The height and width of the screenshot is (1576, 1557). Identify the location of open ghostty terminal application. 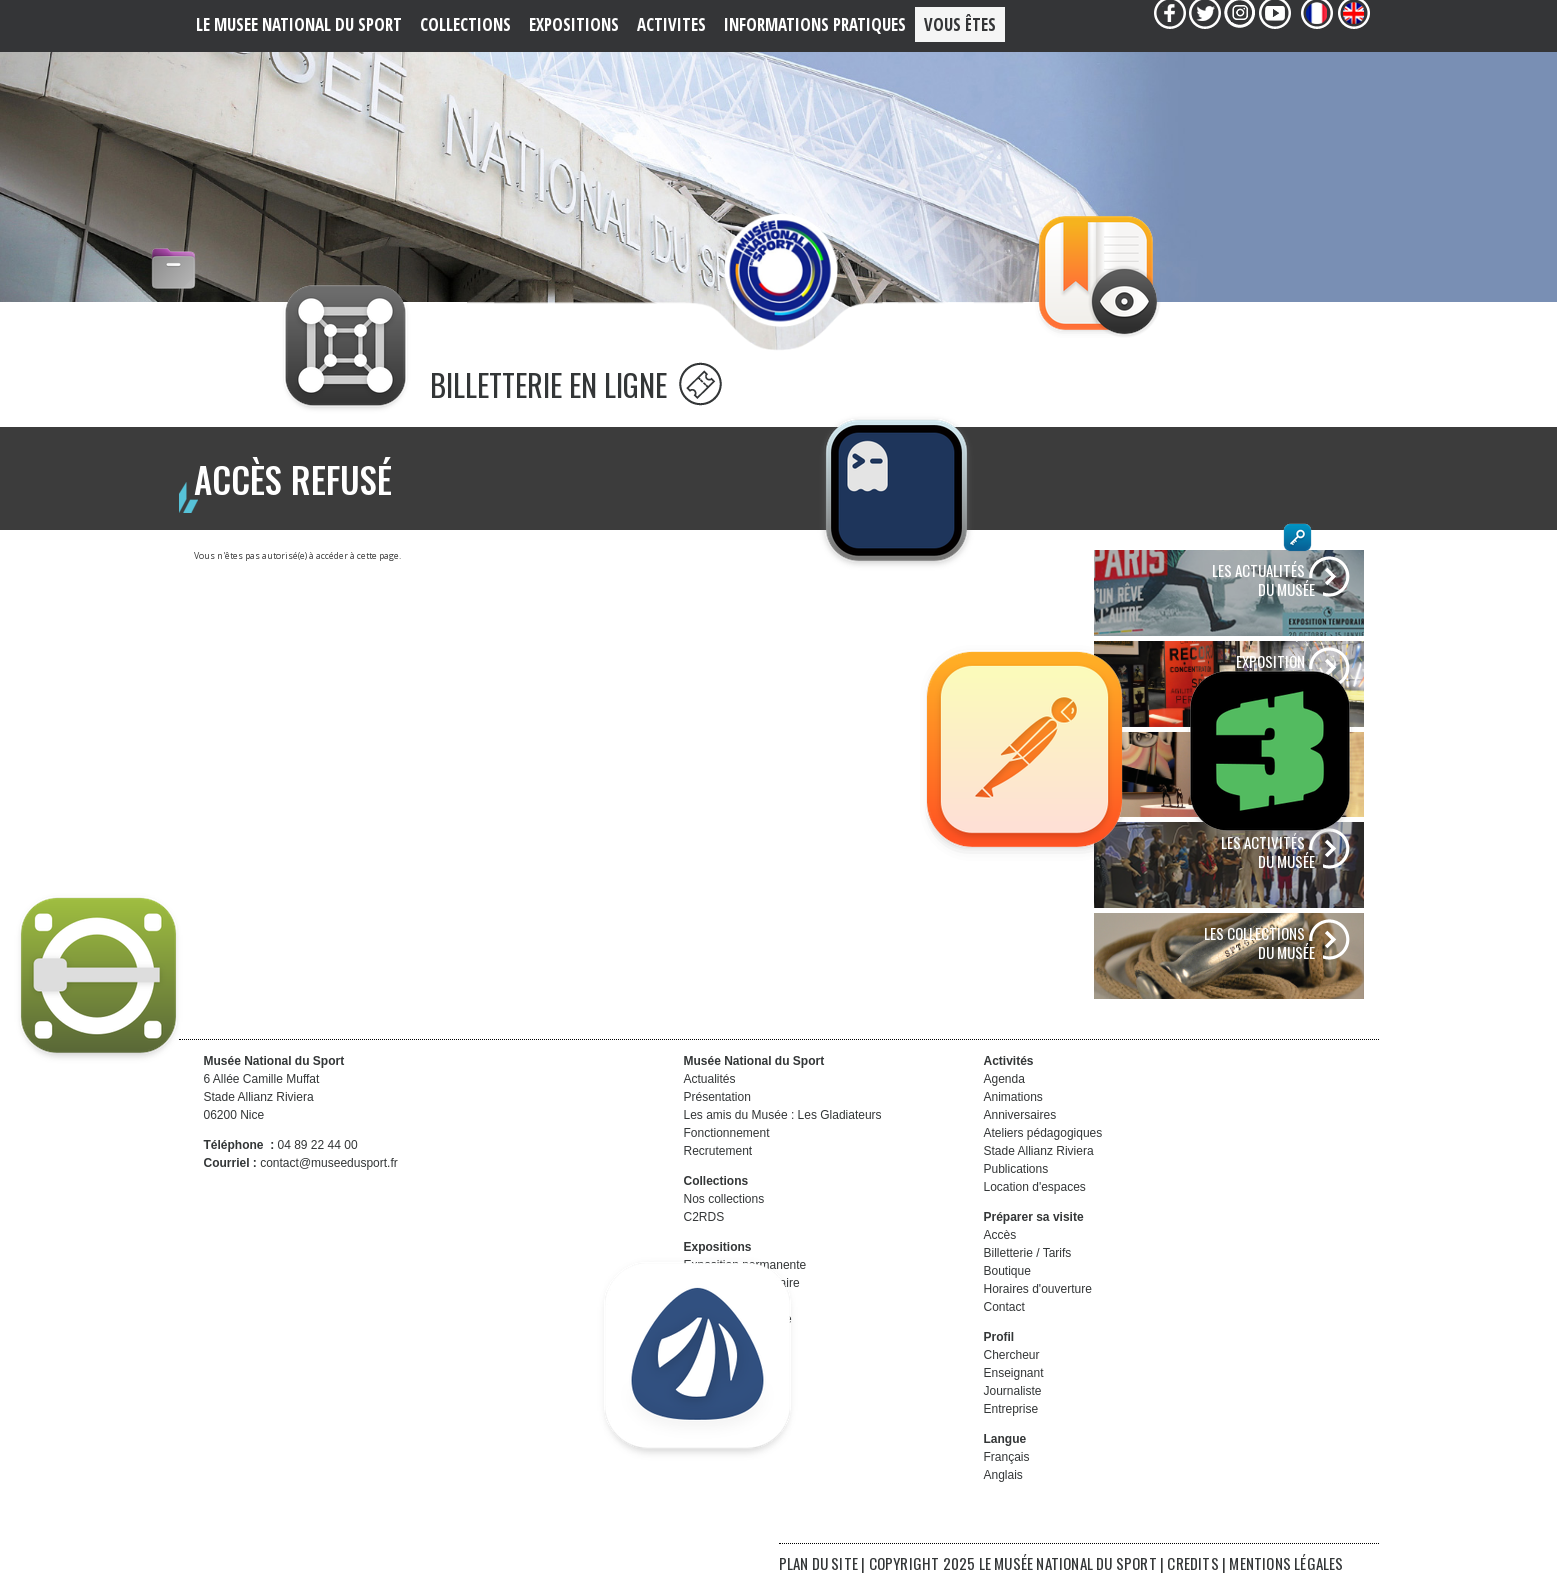
(896, 490).